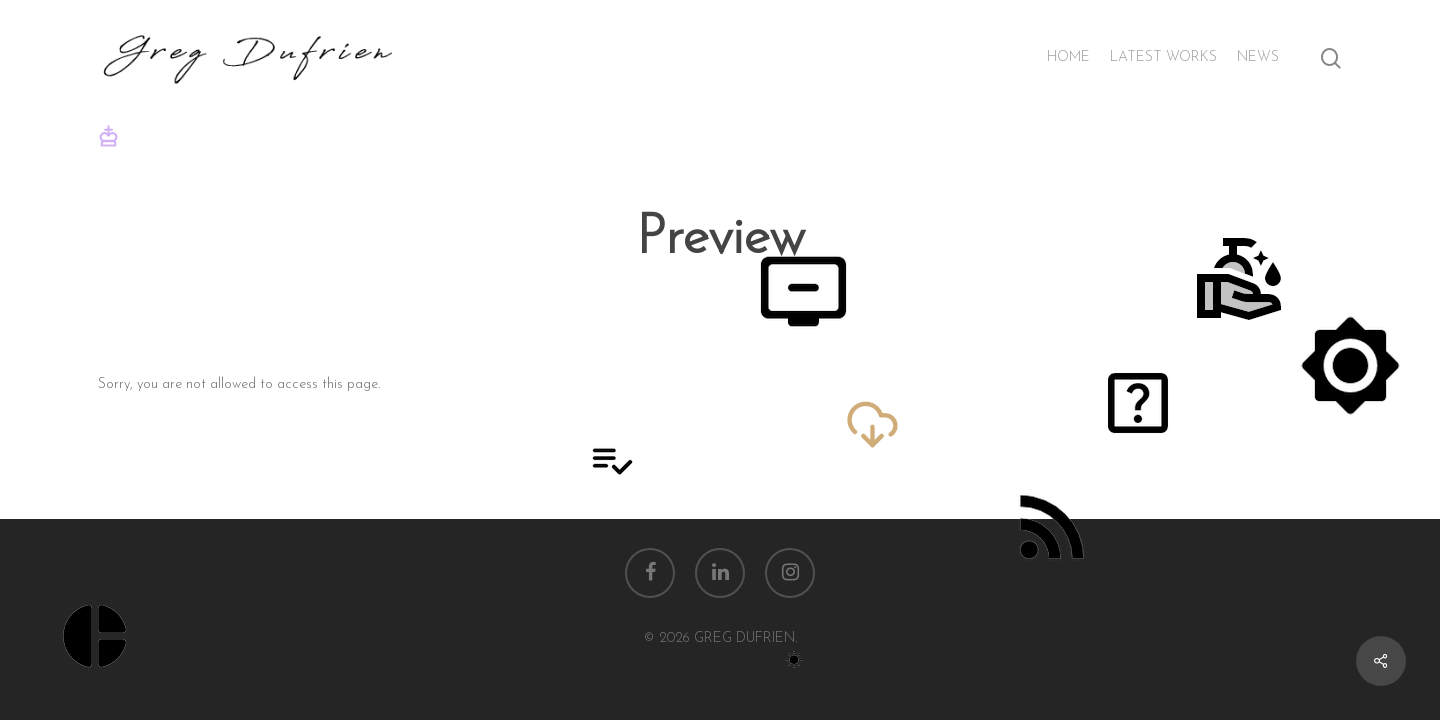 Image resolution: width=1440 pixels, height=720 pixels. What do you see at coordinates (794, 660) in the screenshot?
I see `toggle light mode or bright display` at bounding box center [794, 660].